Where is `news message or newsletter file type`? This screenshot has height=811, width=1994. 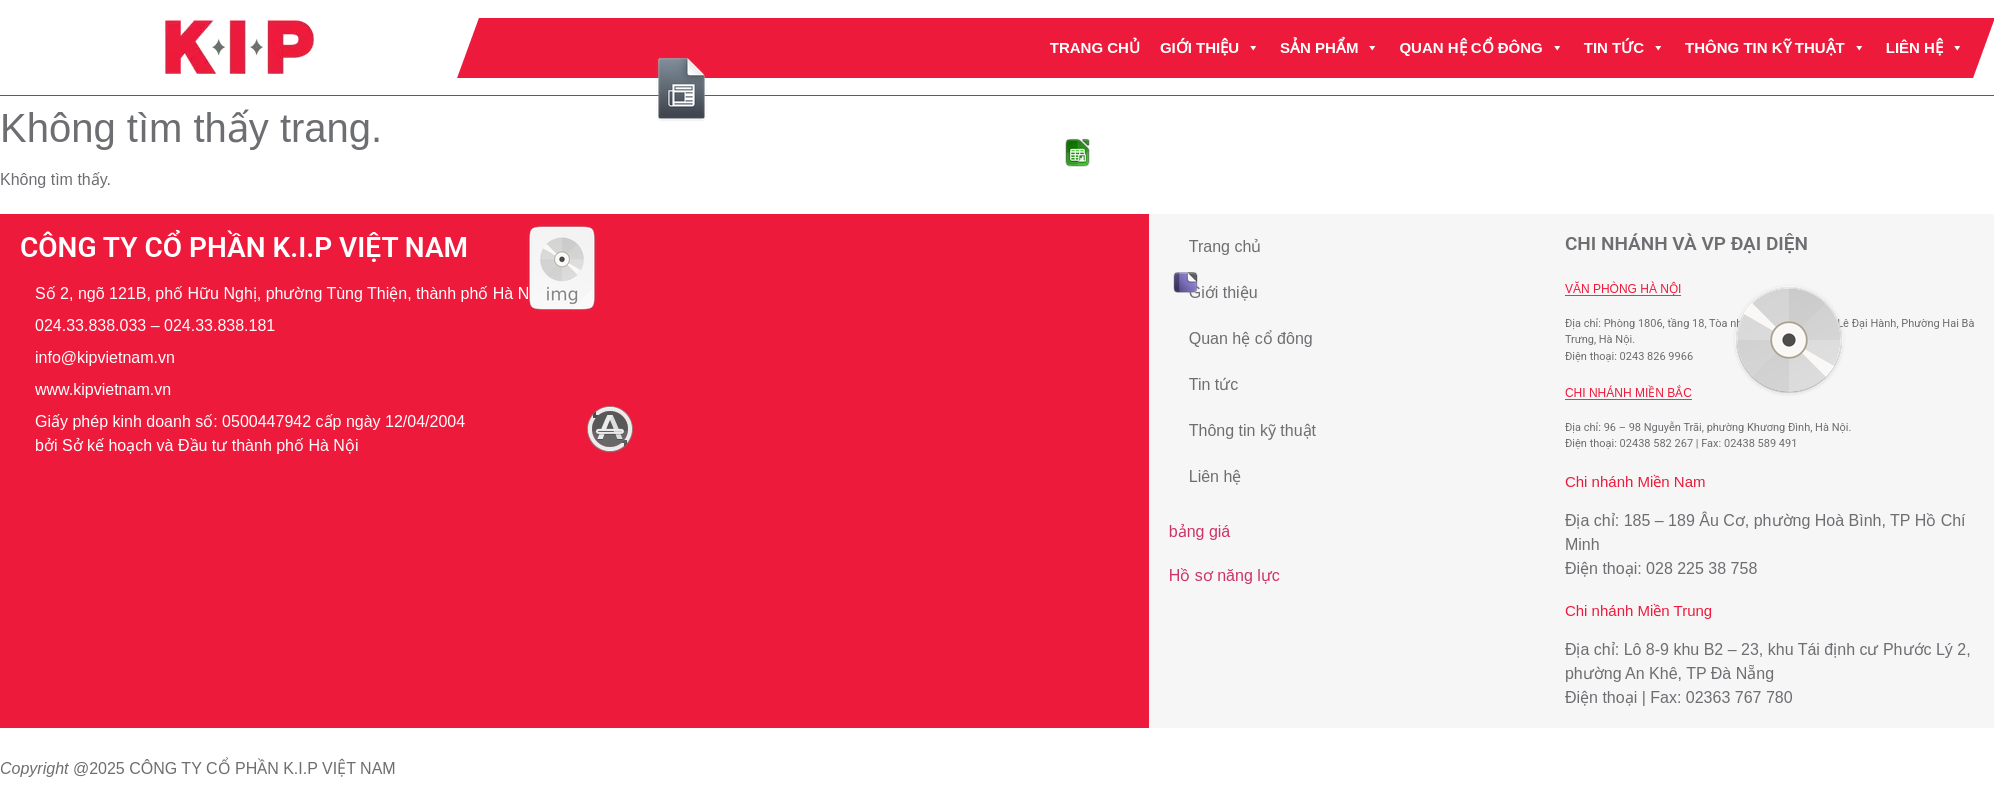 news message or newsletter file type is located at coordinates (681, 89).